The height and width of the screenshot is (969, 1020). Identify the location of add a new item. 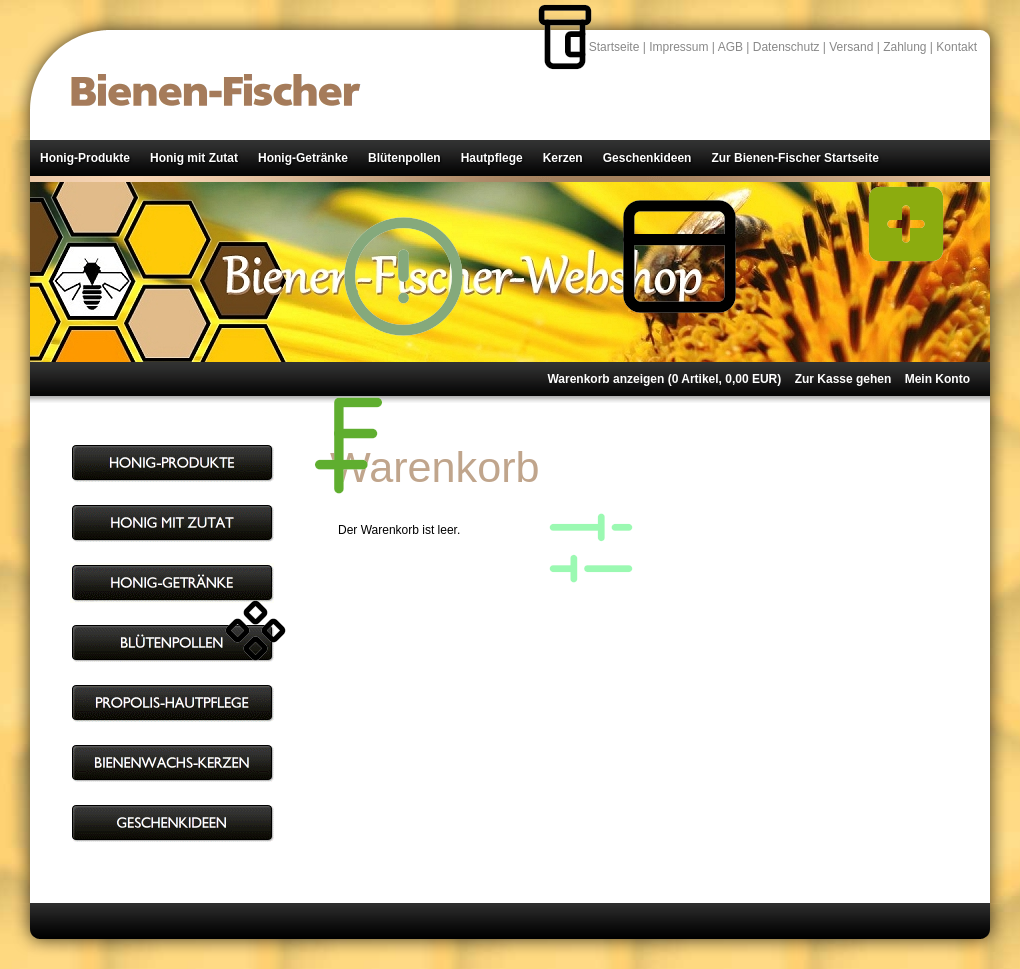
(906, 224).